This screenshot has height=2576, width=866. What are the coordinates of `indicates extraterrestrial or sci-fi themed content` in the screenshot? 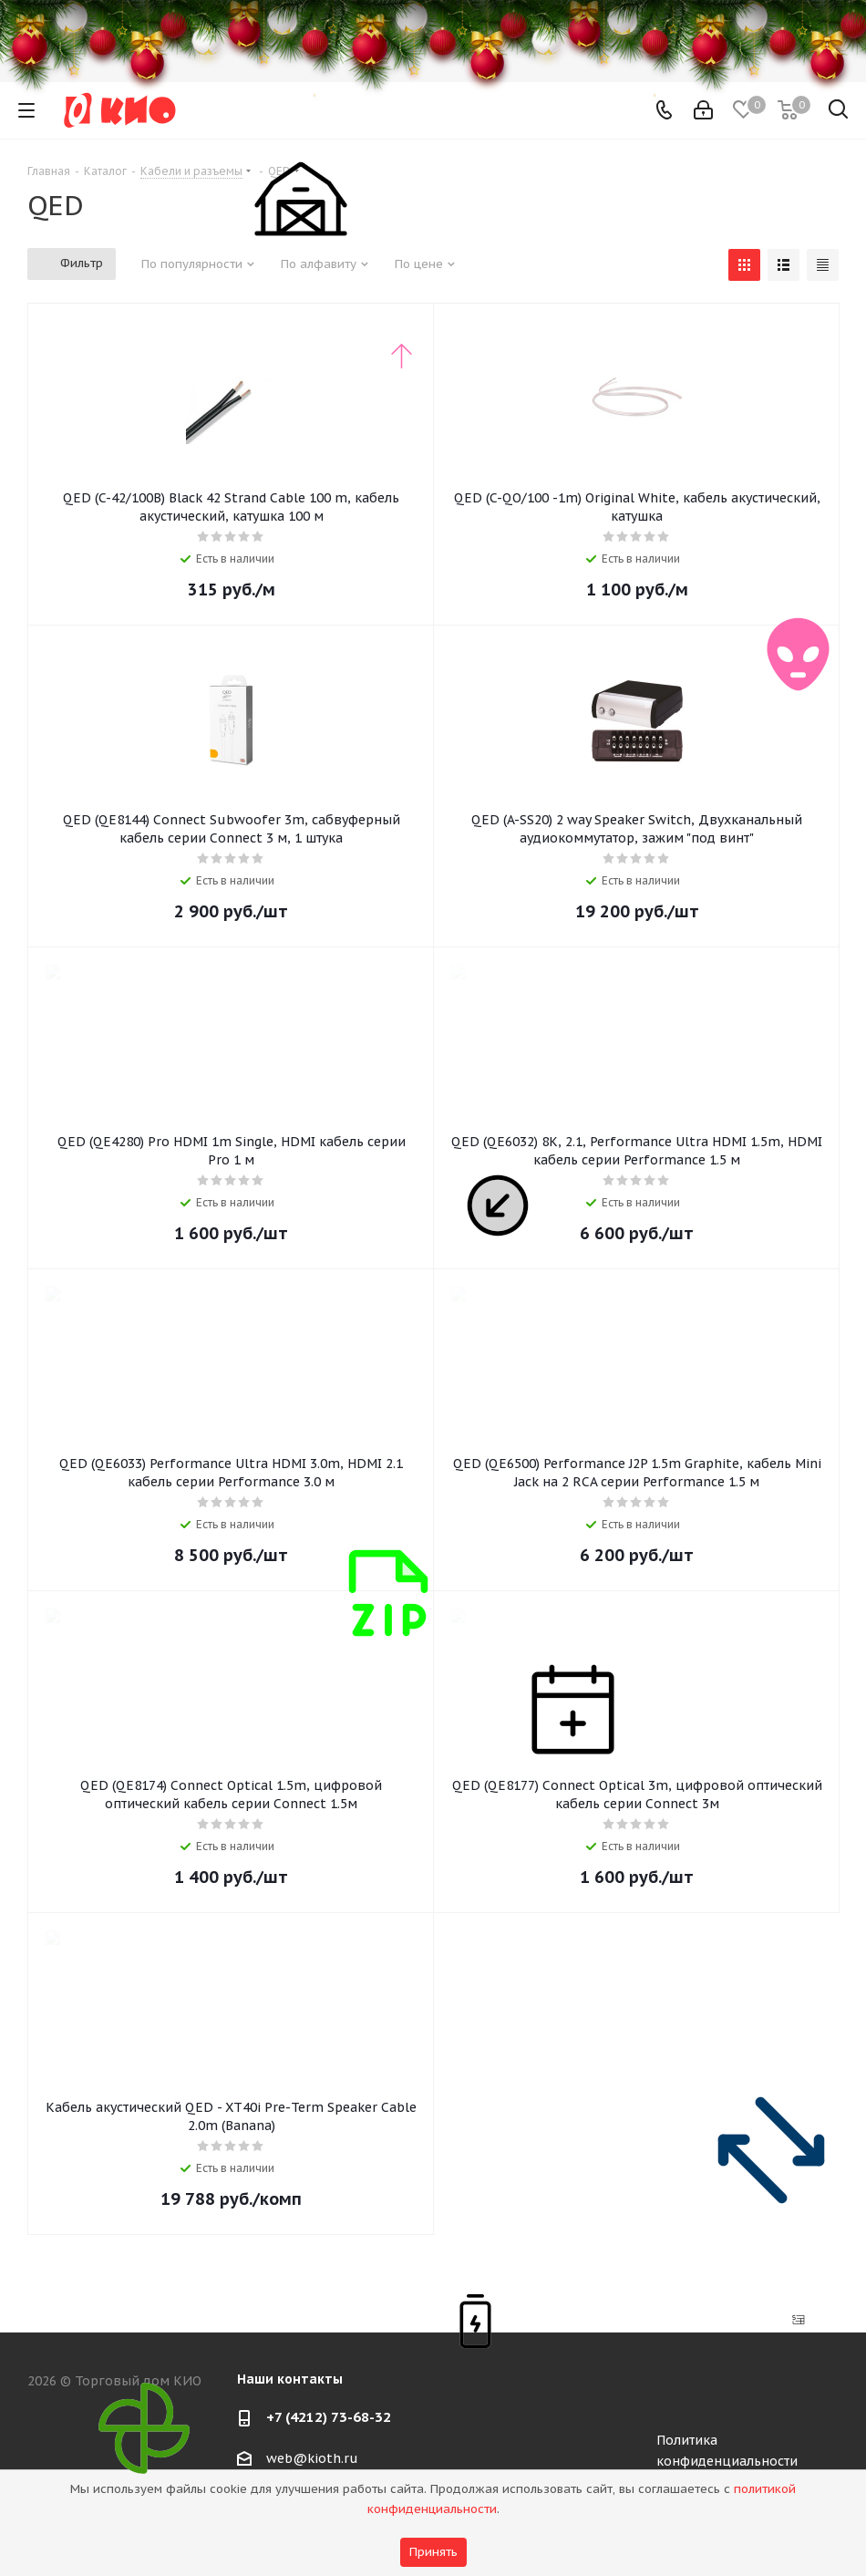 It's located at (798, 654).